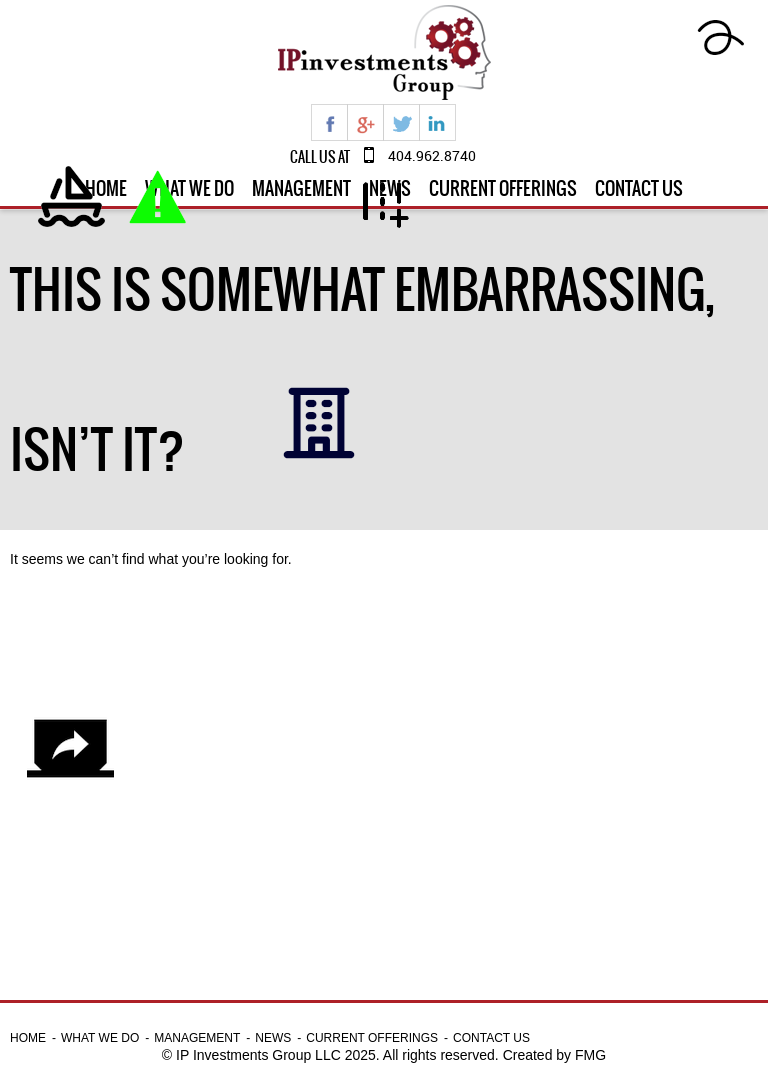 This screenshot has height=1089, width=768. I want to click on indicates a warning or alert condition, so click(157, 197).